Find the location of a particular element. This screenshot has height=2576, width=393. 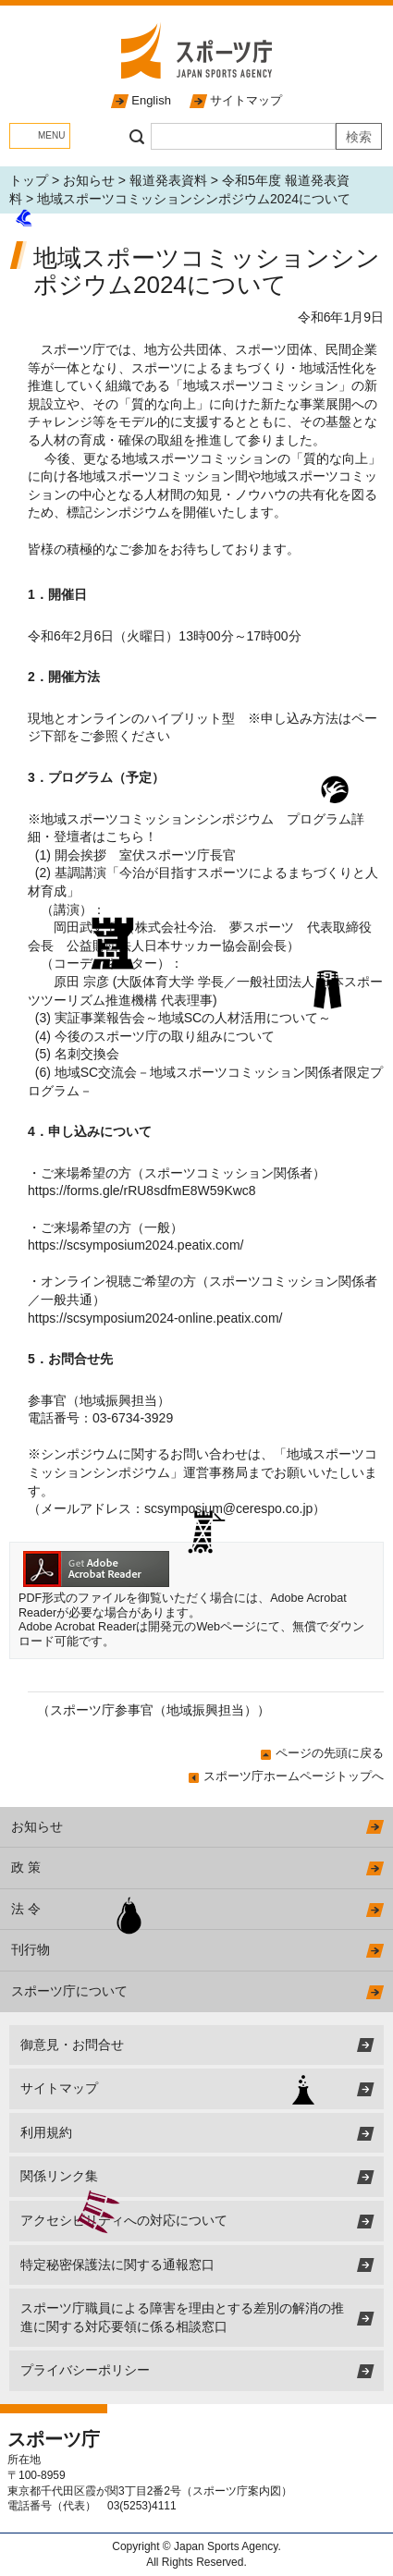

access siege tower unit in strategy game is located at coordinates (205, 1531).